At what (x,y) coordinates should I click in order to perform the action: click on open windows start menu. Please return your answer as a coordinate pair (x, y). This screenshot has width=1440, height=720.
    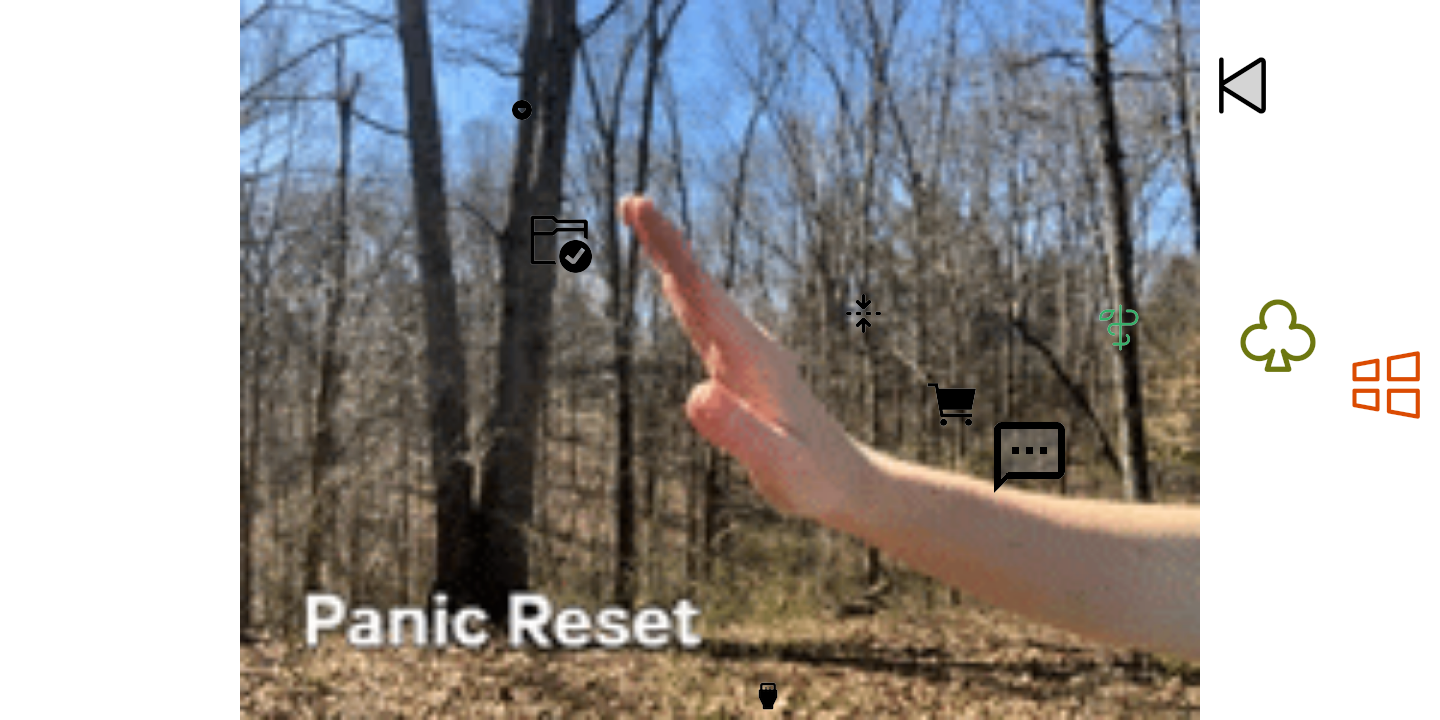
    Looking at the image, I should click on (1389, 385).